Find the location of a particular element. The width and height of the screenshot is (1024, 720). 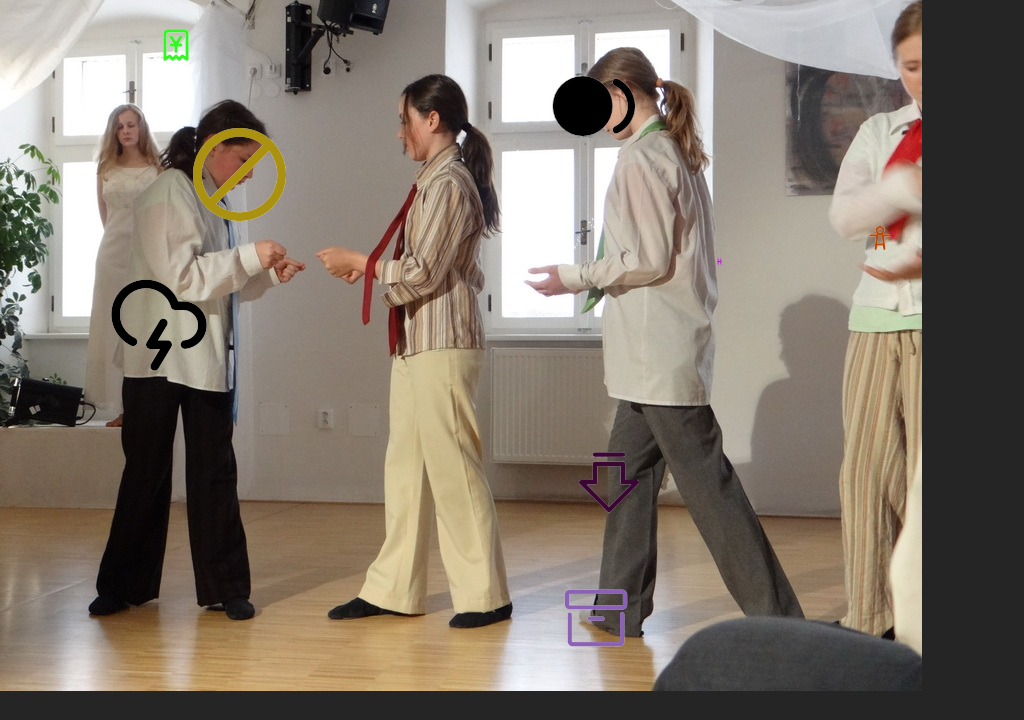

download file or content is located at coordinates (609, 480).